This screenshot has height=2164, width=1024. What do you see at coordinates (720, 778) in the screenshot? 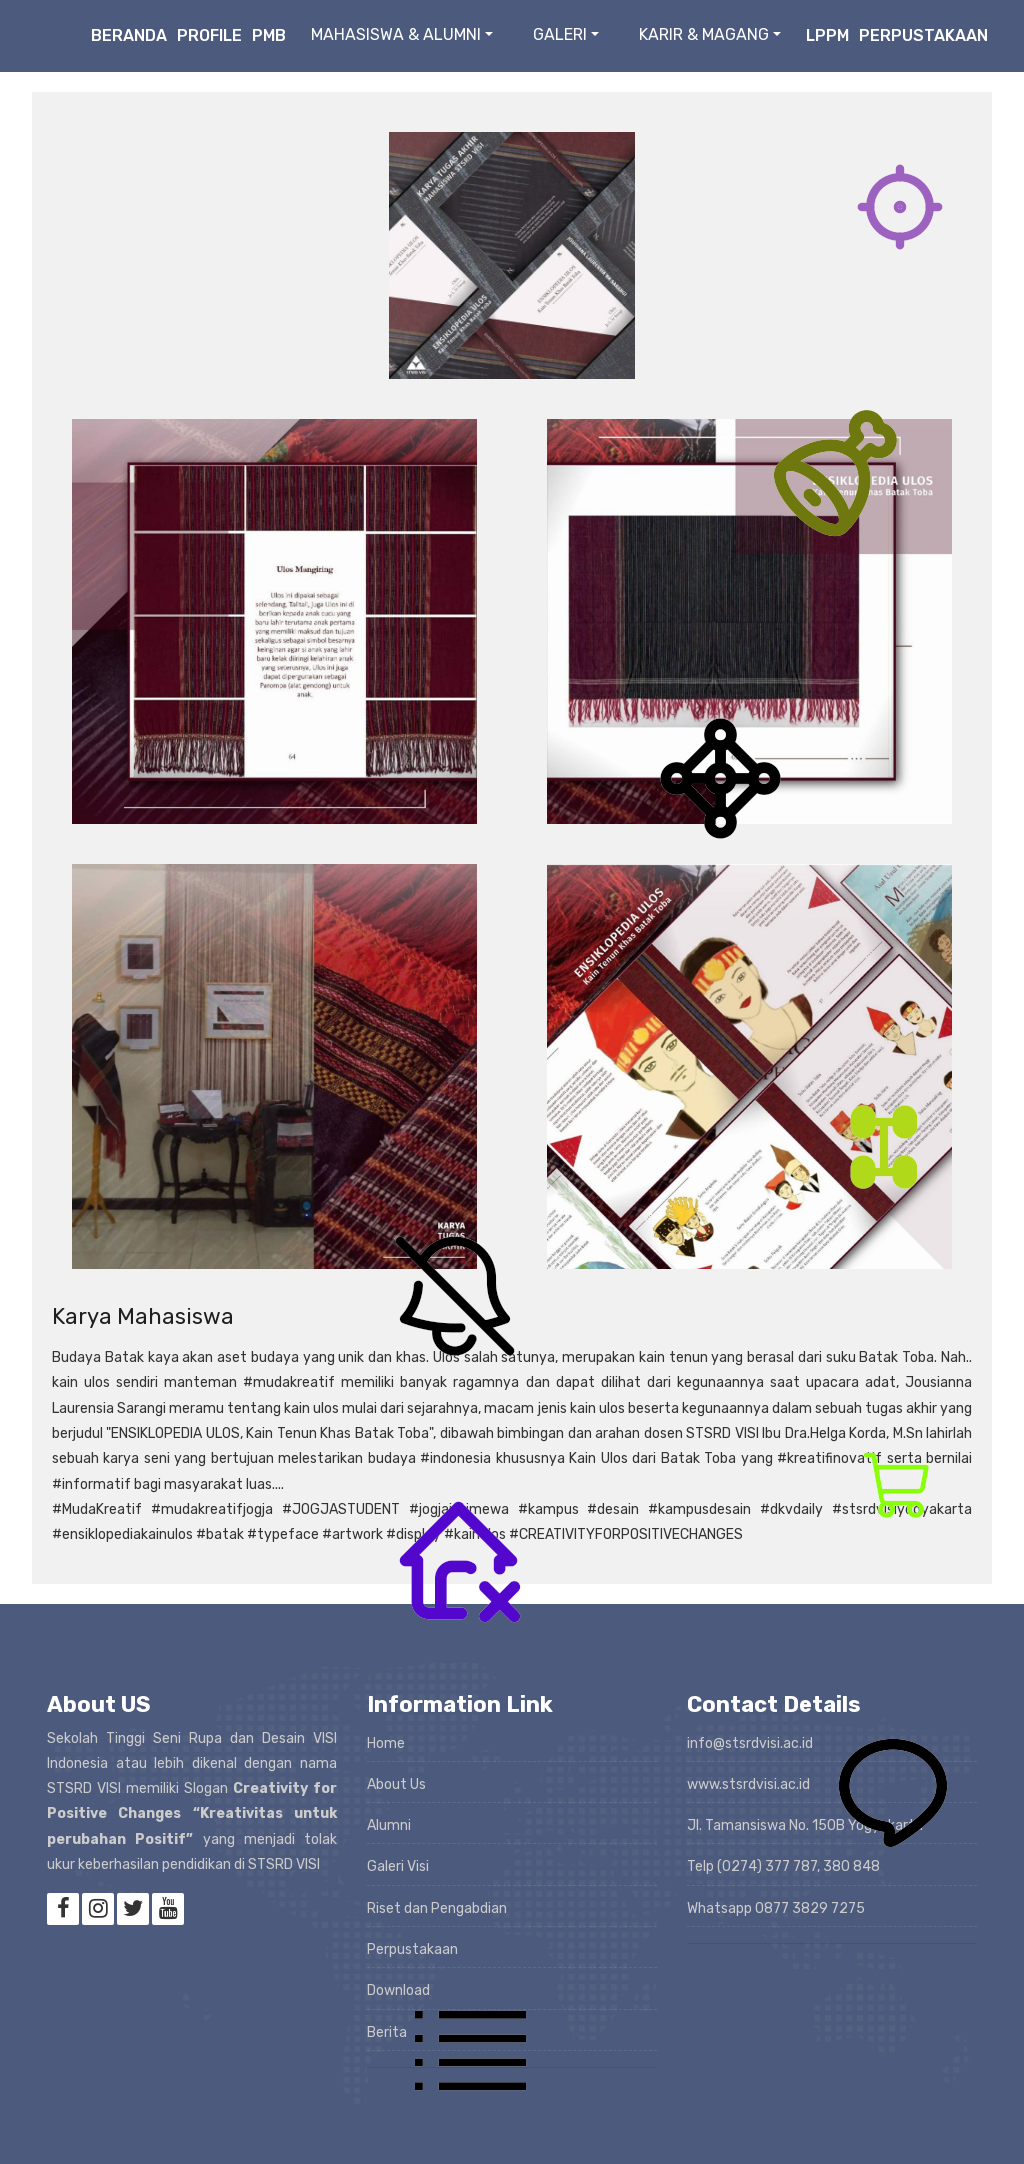
I see `view star-ring network topology` at bounding box center [720, 778].